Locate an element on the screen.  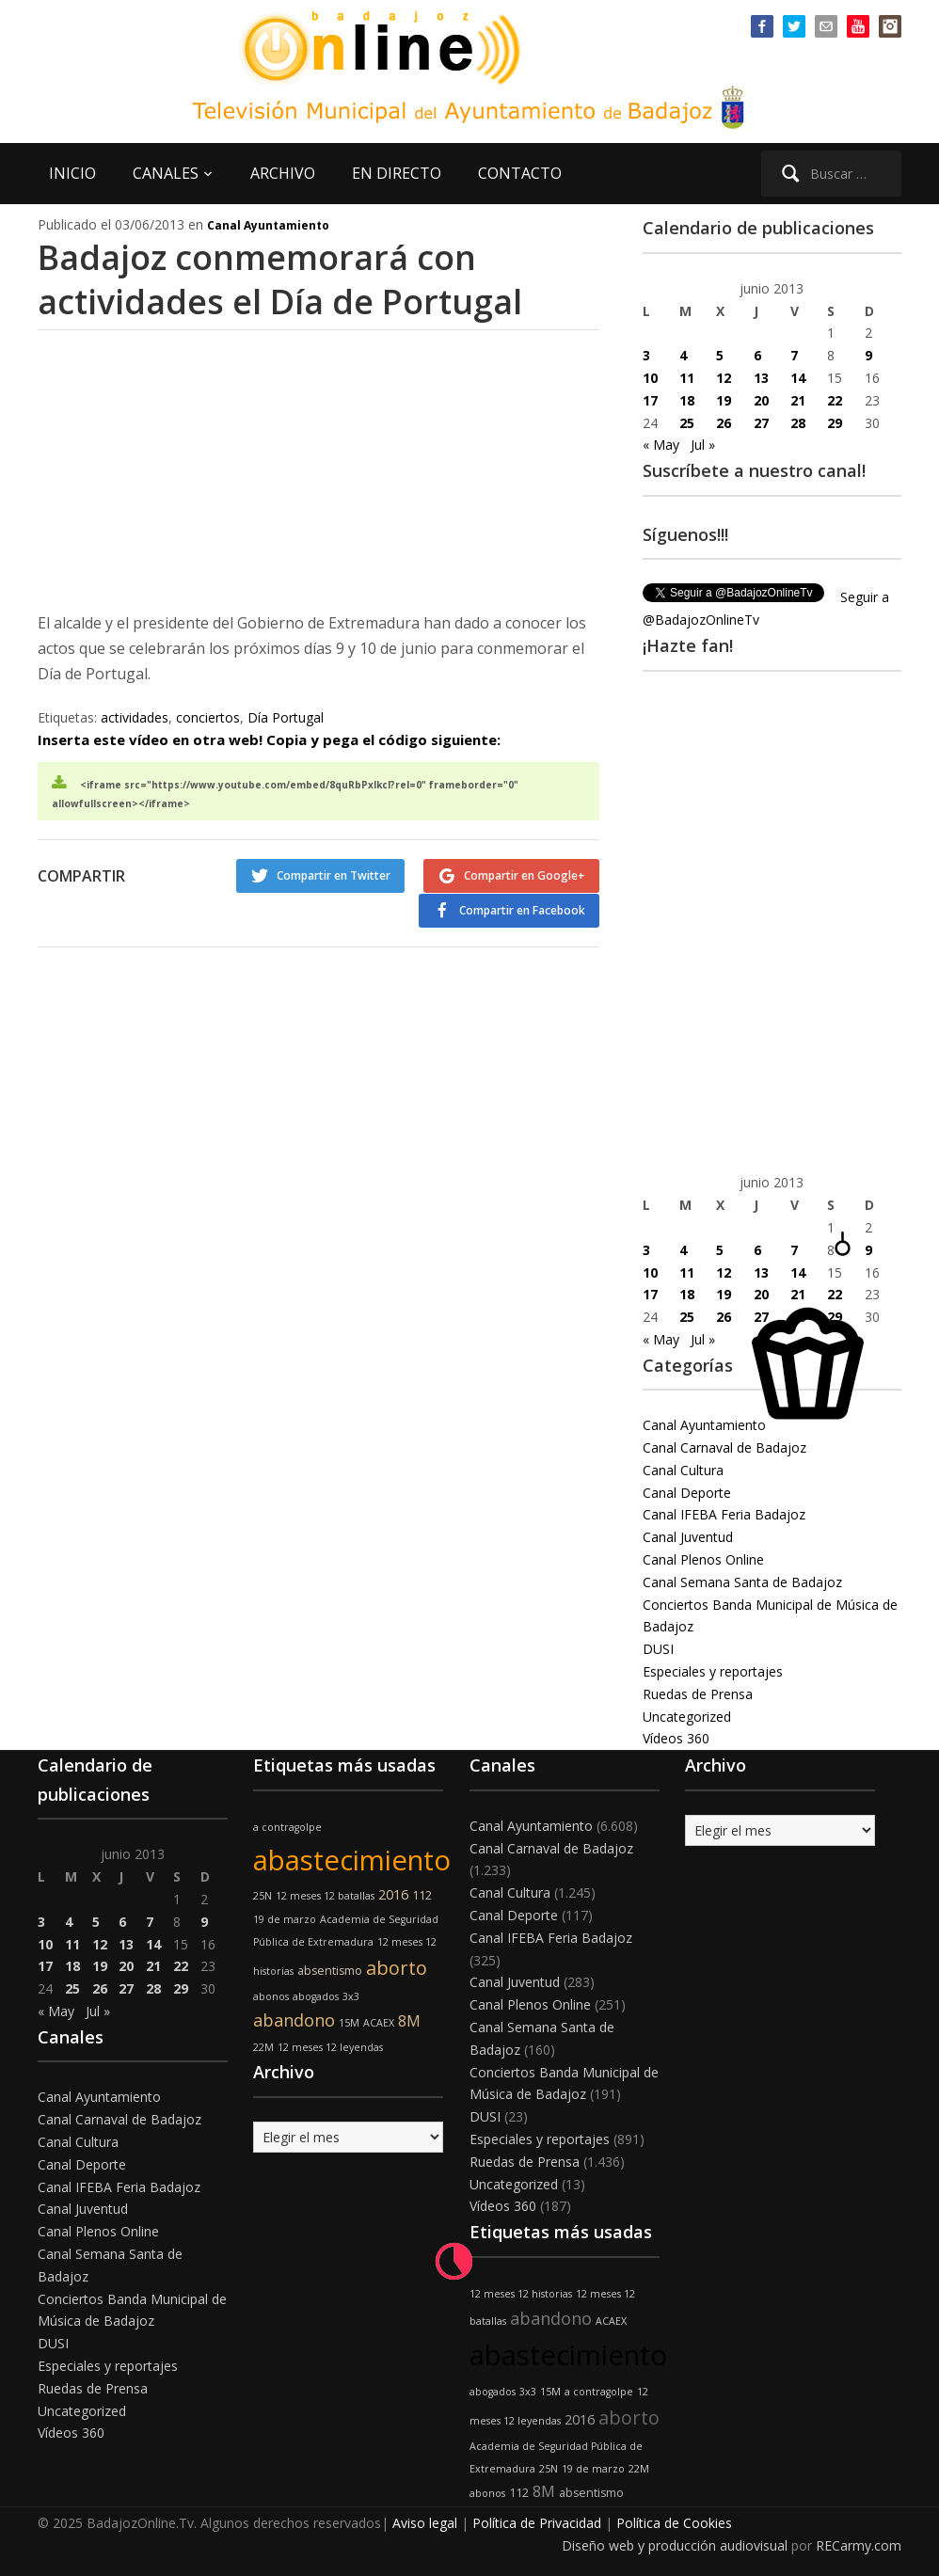
indicates 40% progress or completion is located at coordinates (454, 2261).